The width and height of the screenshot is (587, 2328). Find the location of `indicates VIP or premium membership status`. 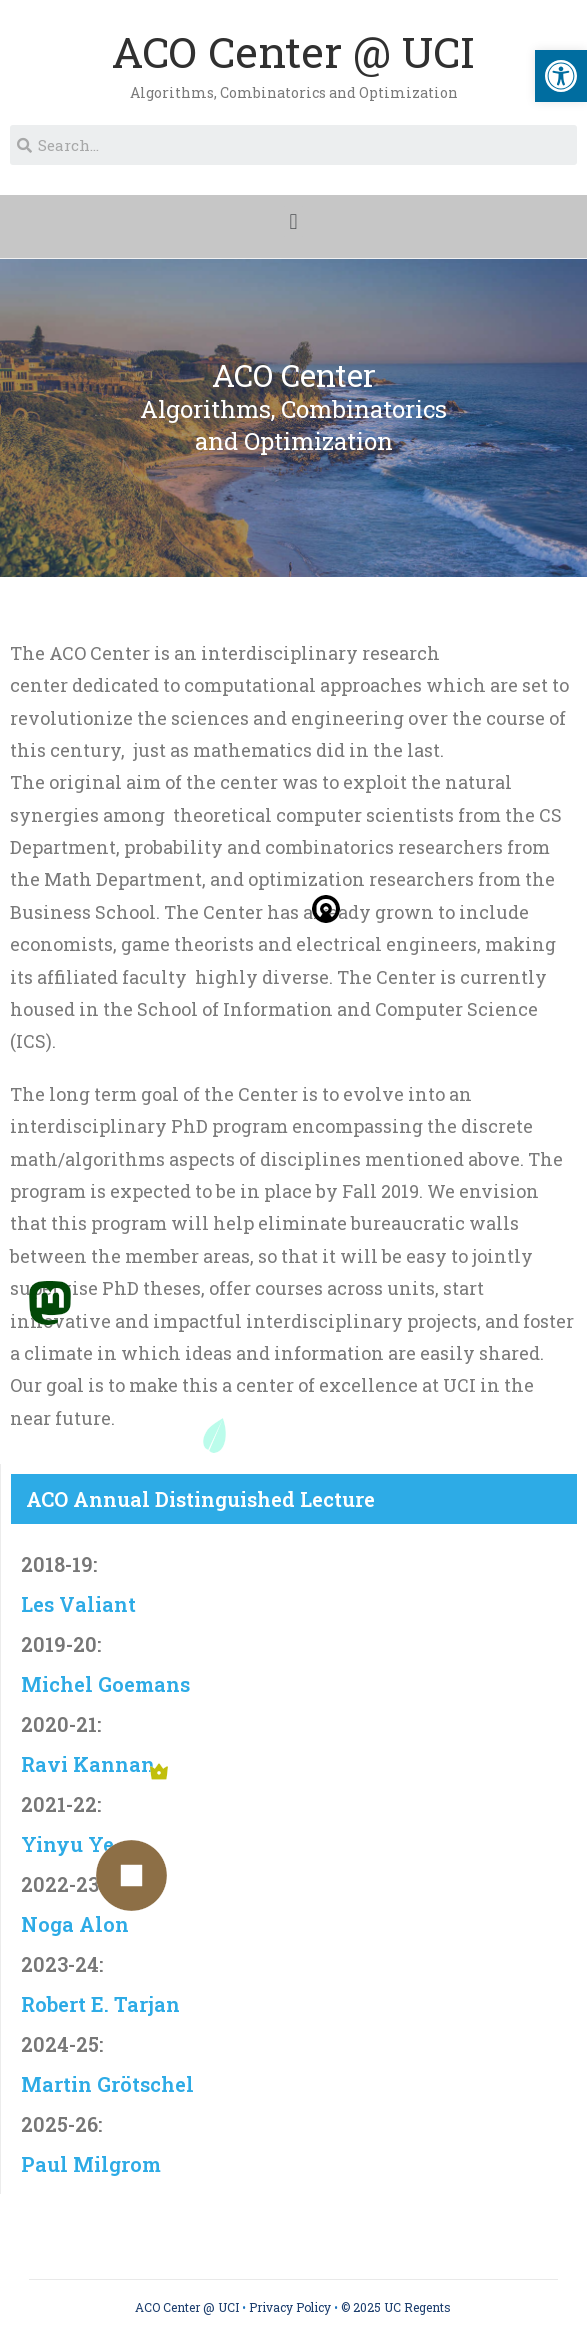

indicates VIP or premium membership status is located at coordinates (159, 1772).